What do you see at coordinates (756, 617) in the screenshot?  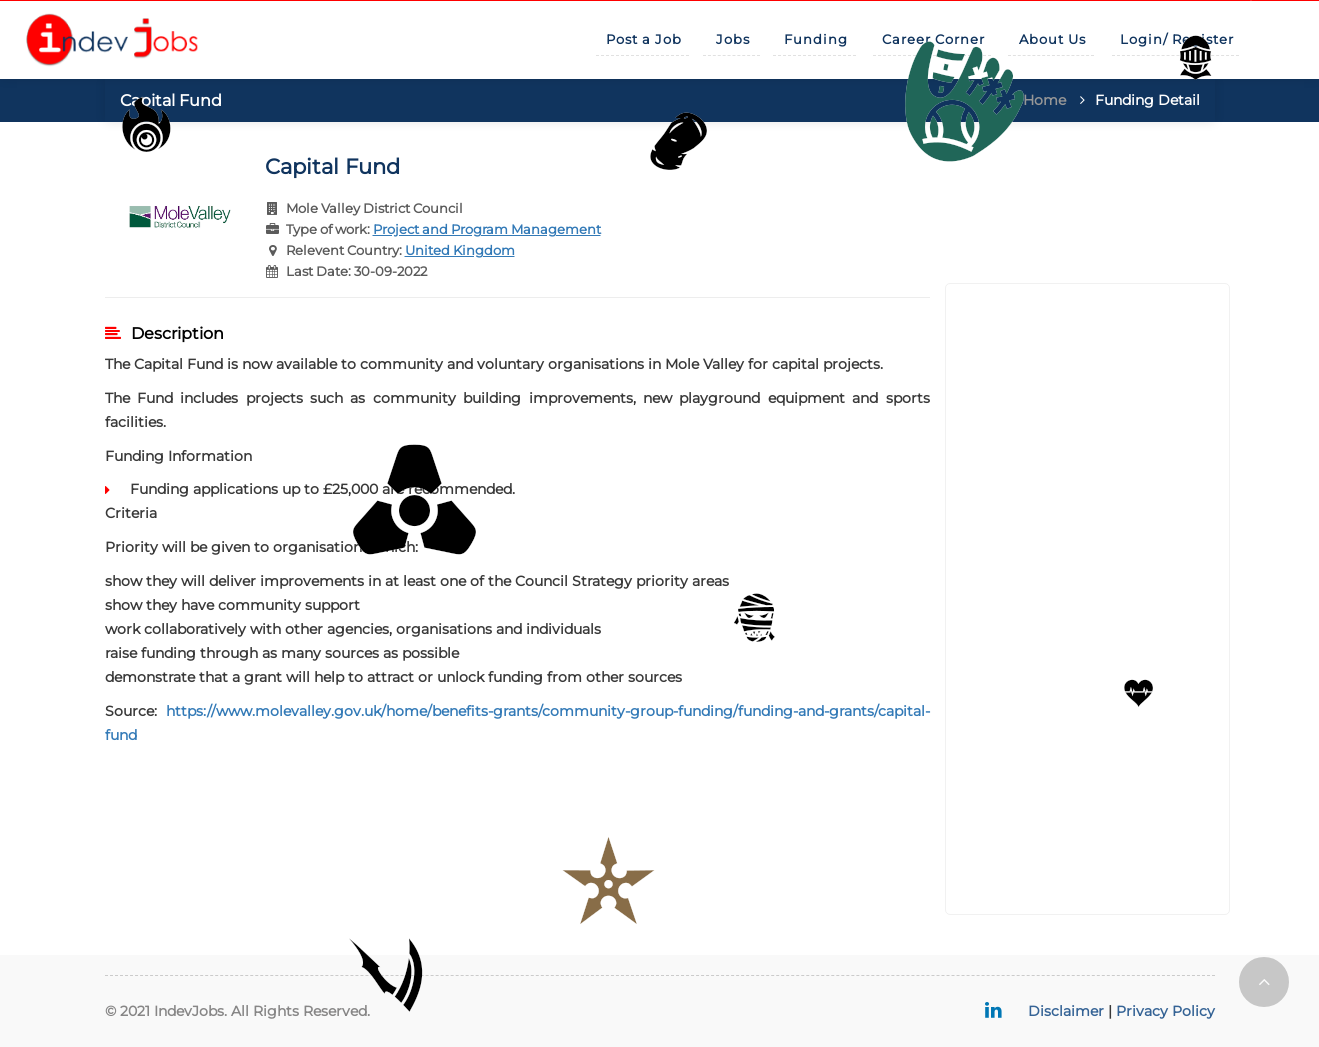 I see `select mummy character or avatar` at bounding box center [756, 617].